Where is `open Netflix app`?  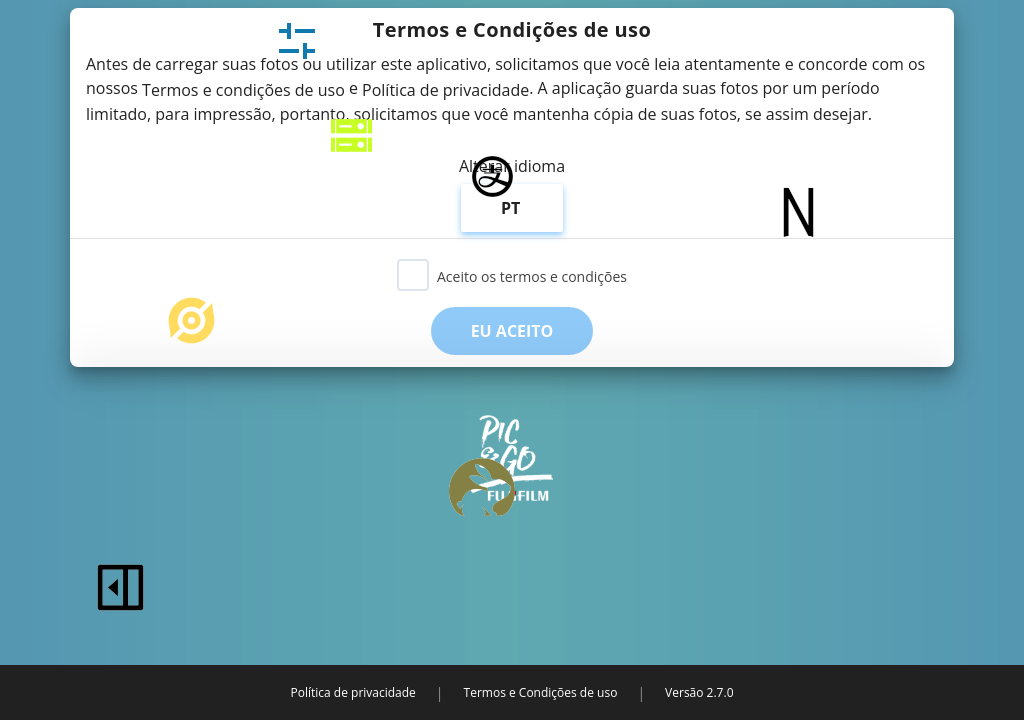 open Netflix app is located at coordinates (798, 212).